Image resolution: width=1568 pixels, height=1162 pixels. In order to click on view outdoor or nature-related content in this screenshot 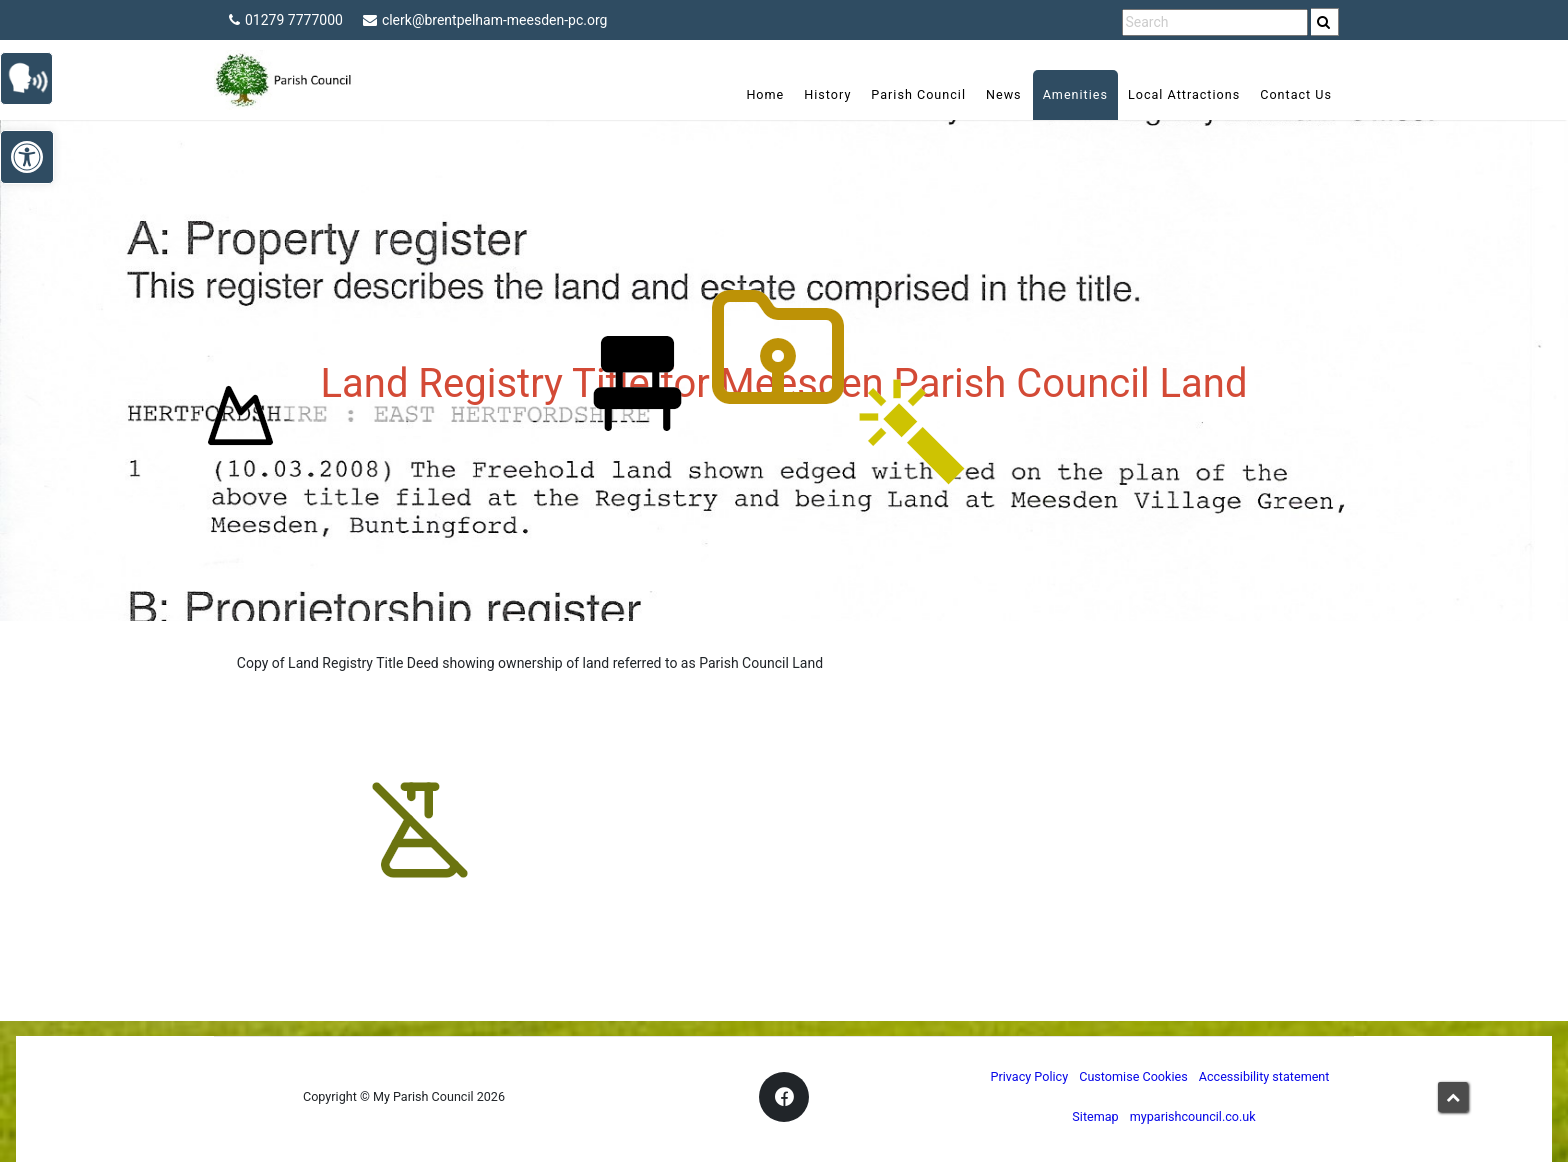, I will do `click(240, 415)`.